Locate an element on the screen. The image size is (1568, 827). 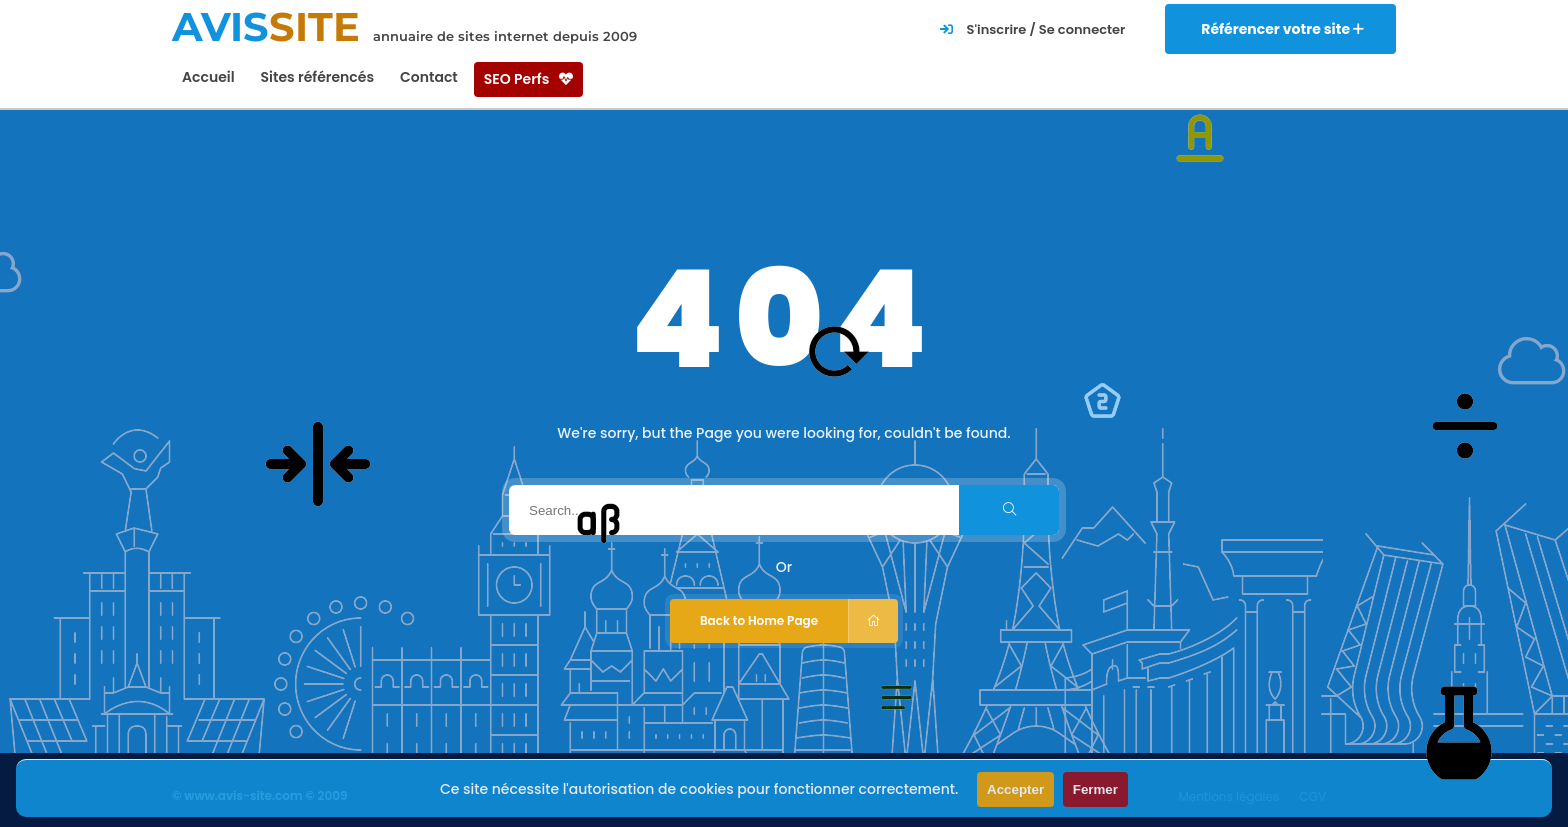
perform a division calculation is located at coordinates (1465, 426).